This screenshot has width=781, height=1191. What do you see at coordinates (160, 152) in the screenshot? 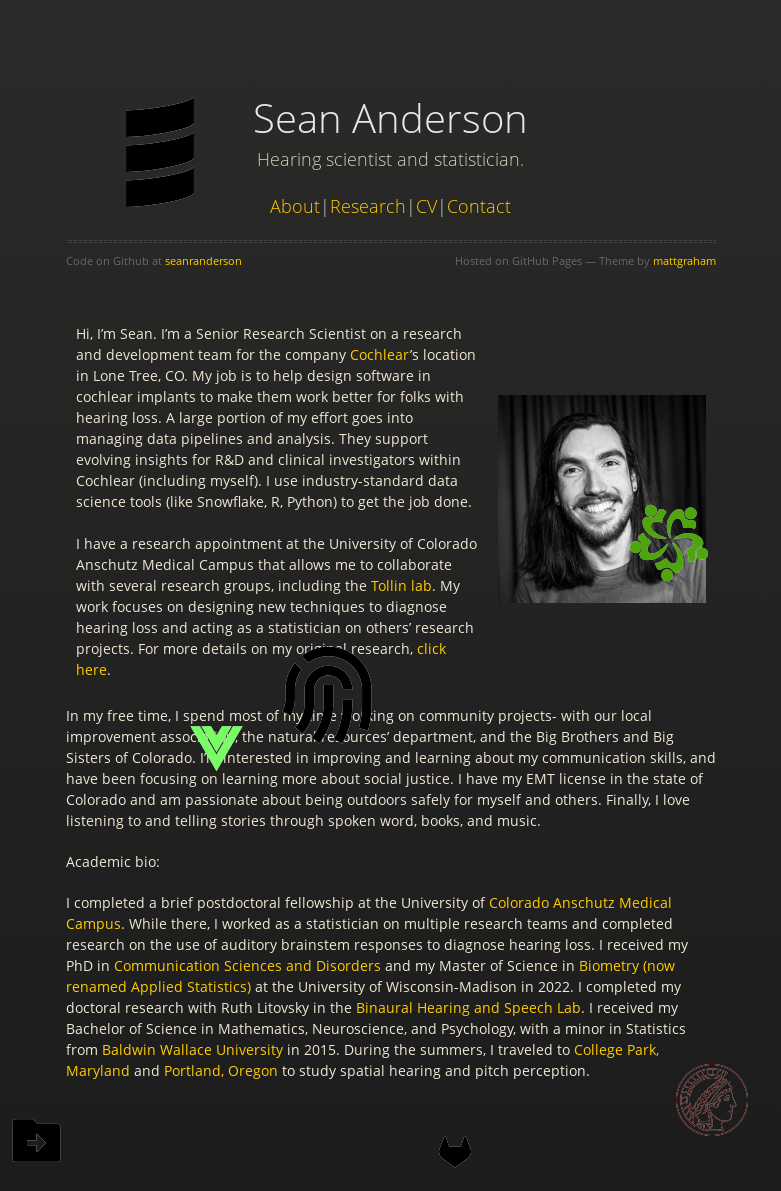
I see `scala programming language logo` at bounding box center [160, 152].